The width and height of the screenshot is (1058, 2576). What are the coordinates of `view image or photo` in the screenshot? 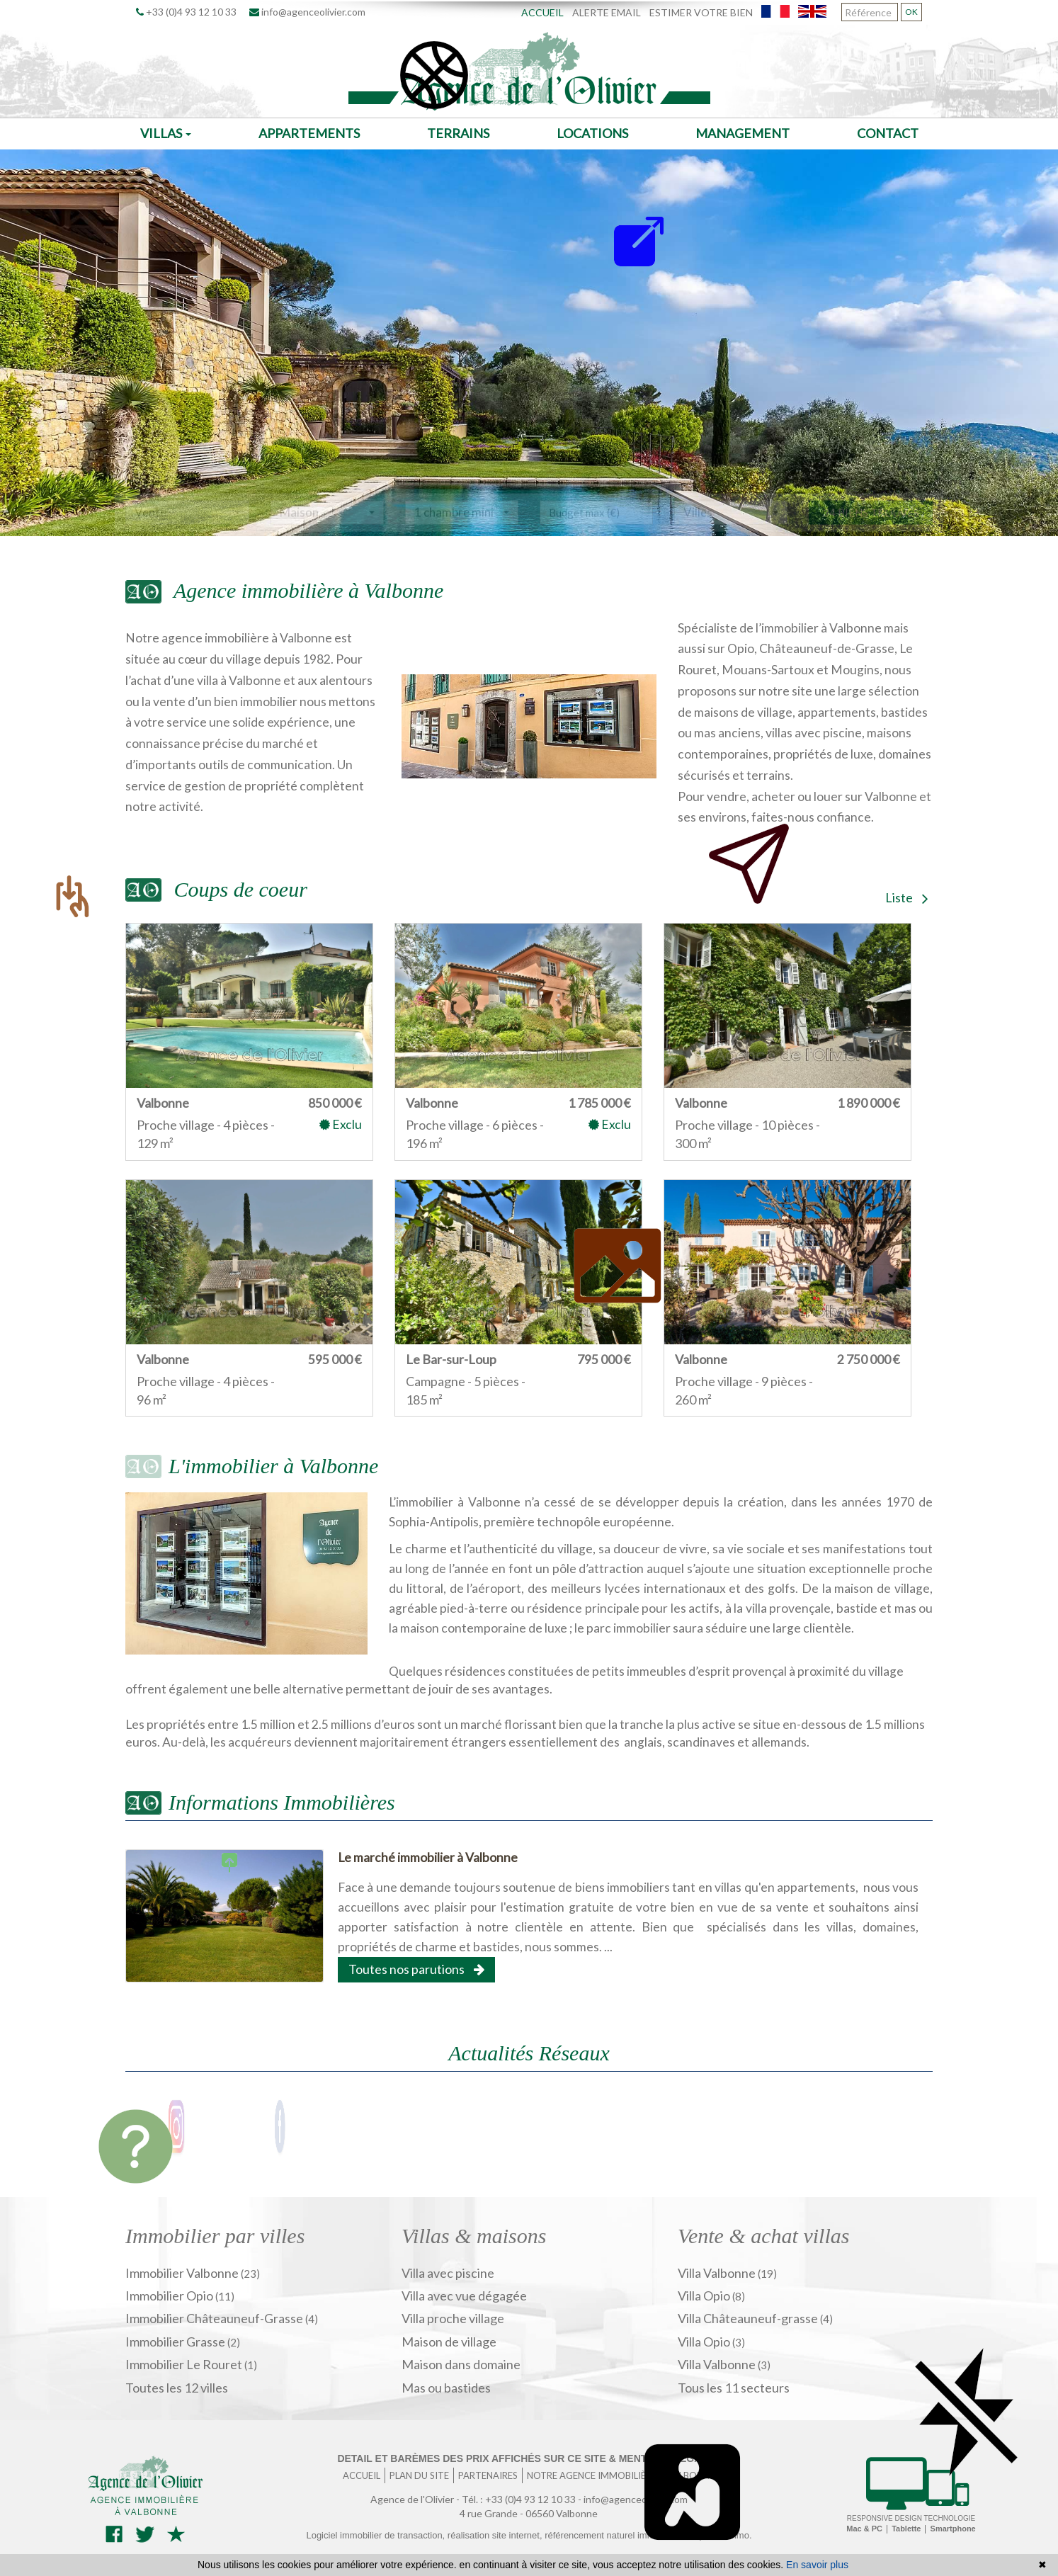 It's located at (618, 1266).